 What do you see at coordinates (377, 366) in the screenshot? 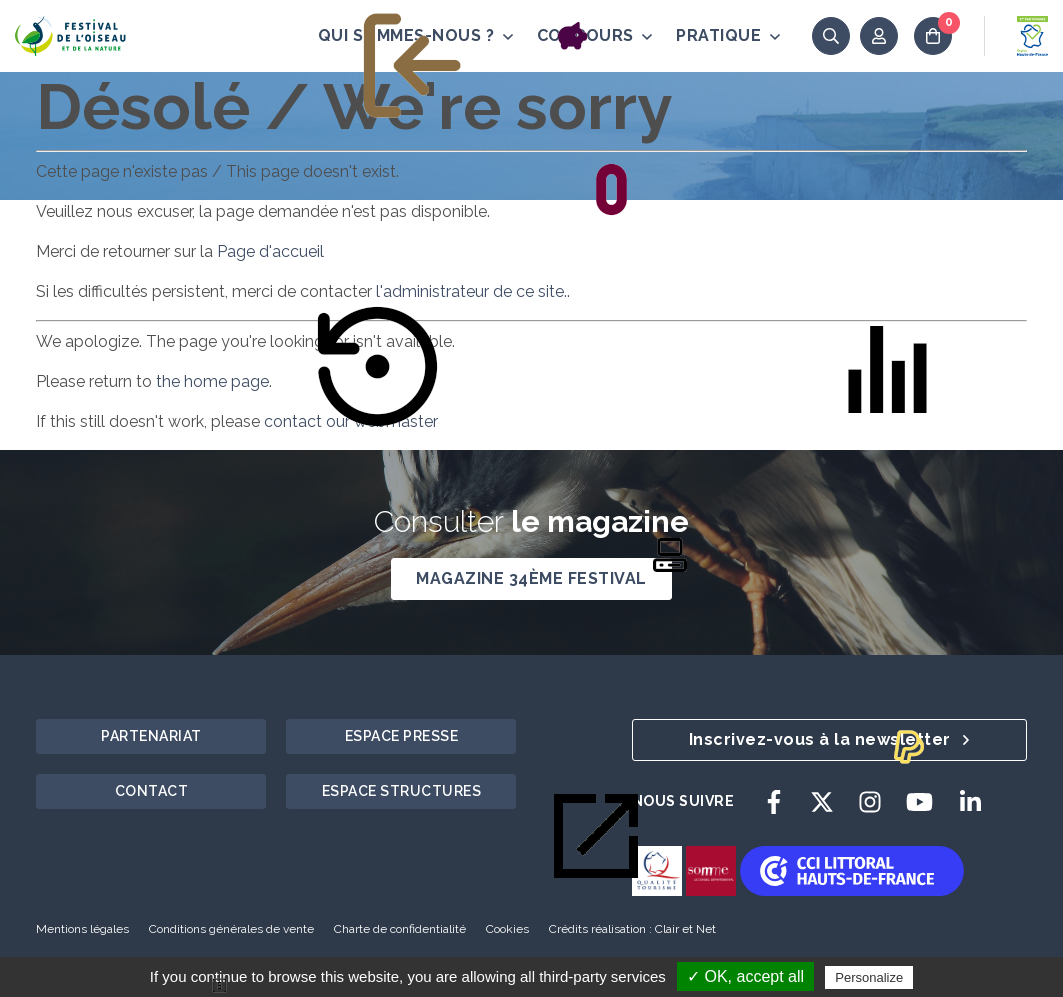
I see `restore to a previous state` at bounding box center [377, 366].